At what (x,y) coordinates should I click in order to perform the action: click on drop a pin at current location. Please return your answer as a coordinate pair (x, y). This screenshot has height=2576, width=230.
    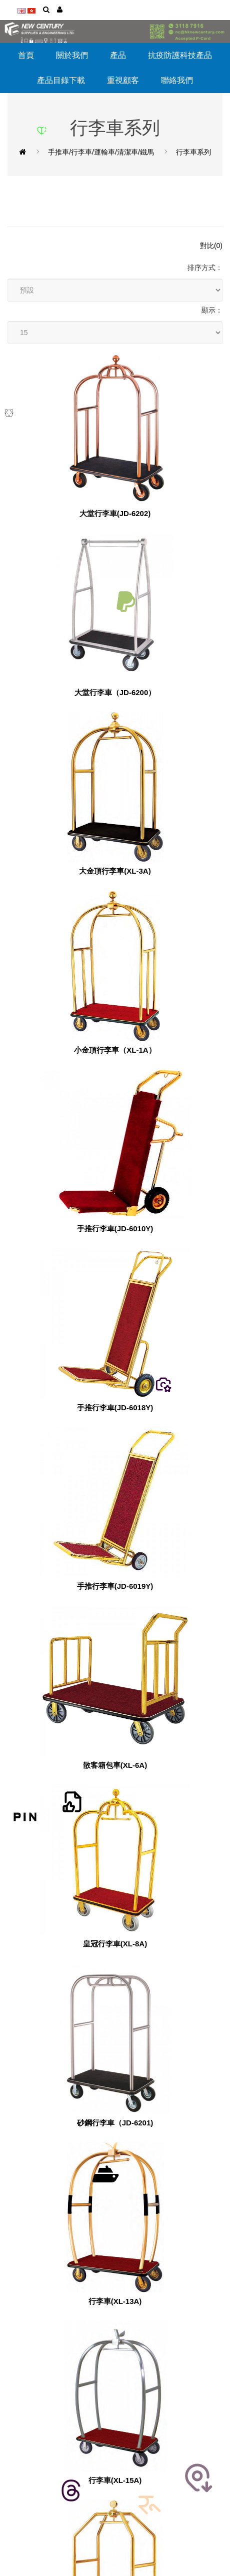
    Looking at the image, I should click on (197, 2477).